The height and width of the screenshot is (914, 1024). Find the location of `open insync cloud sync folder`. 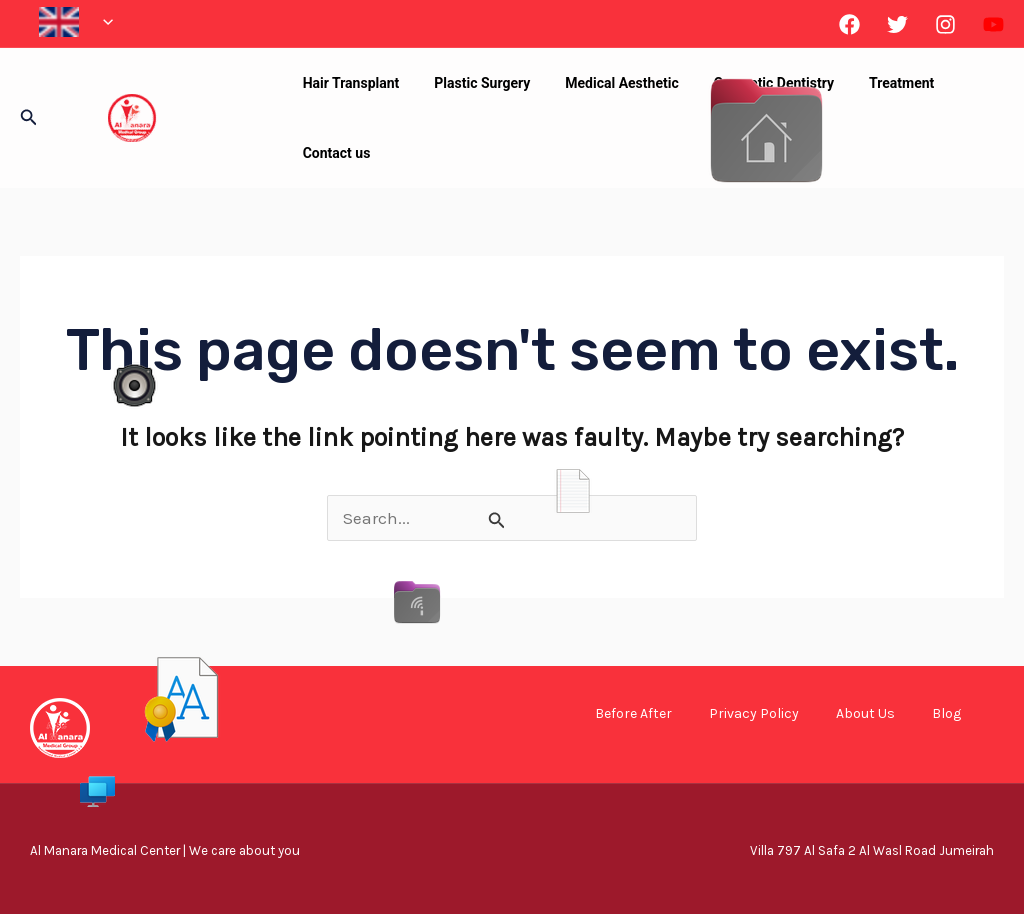

open insync cloud sync folder is located at coordinates (417, 602).